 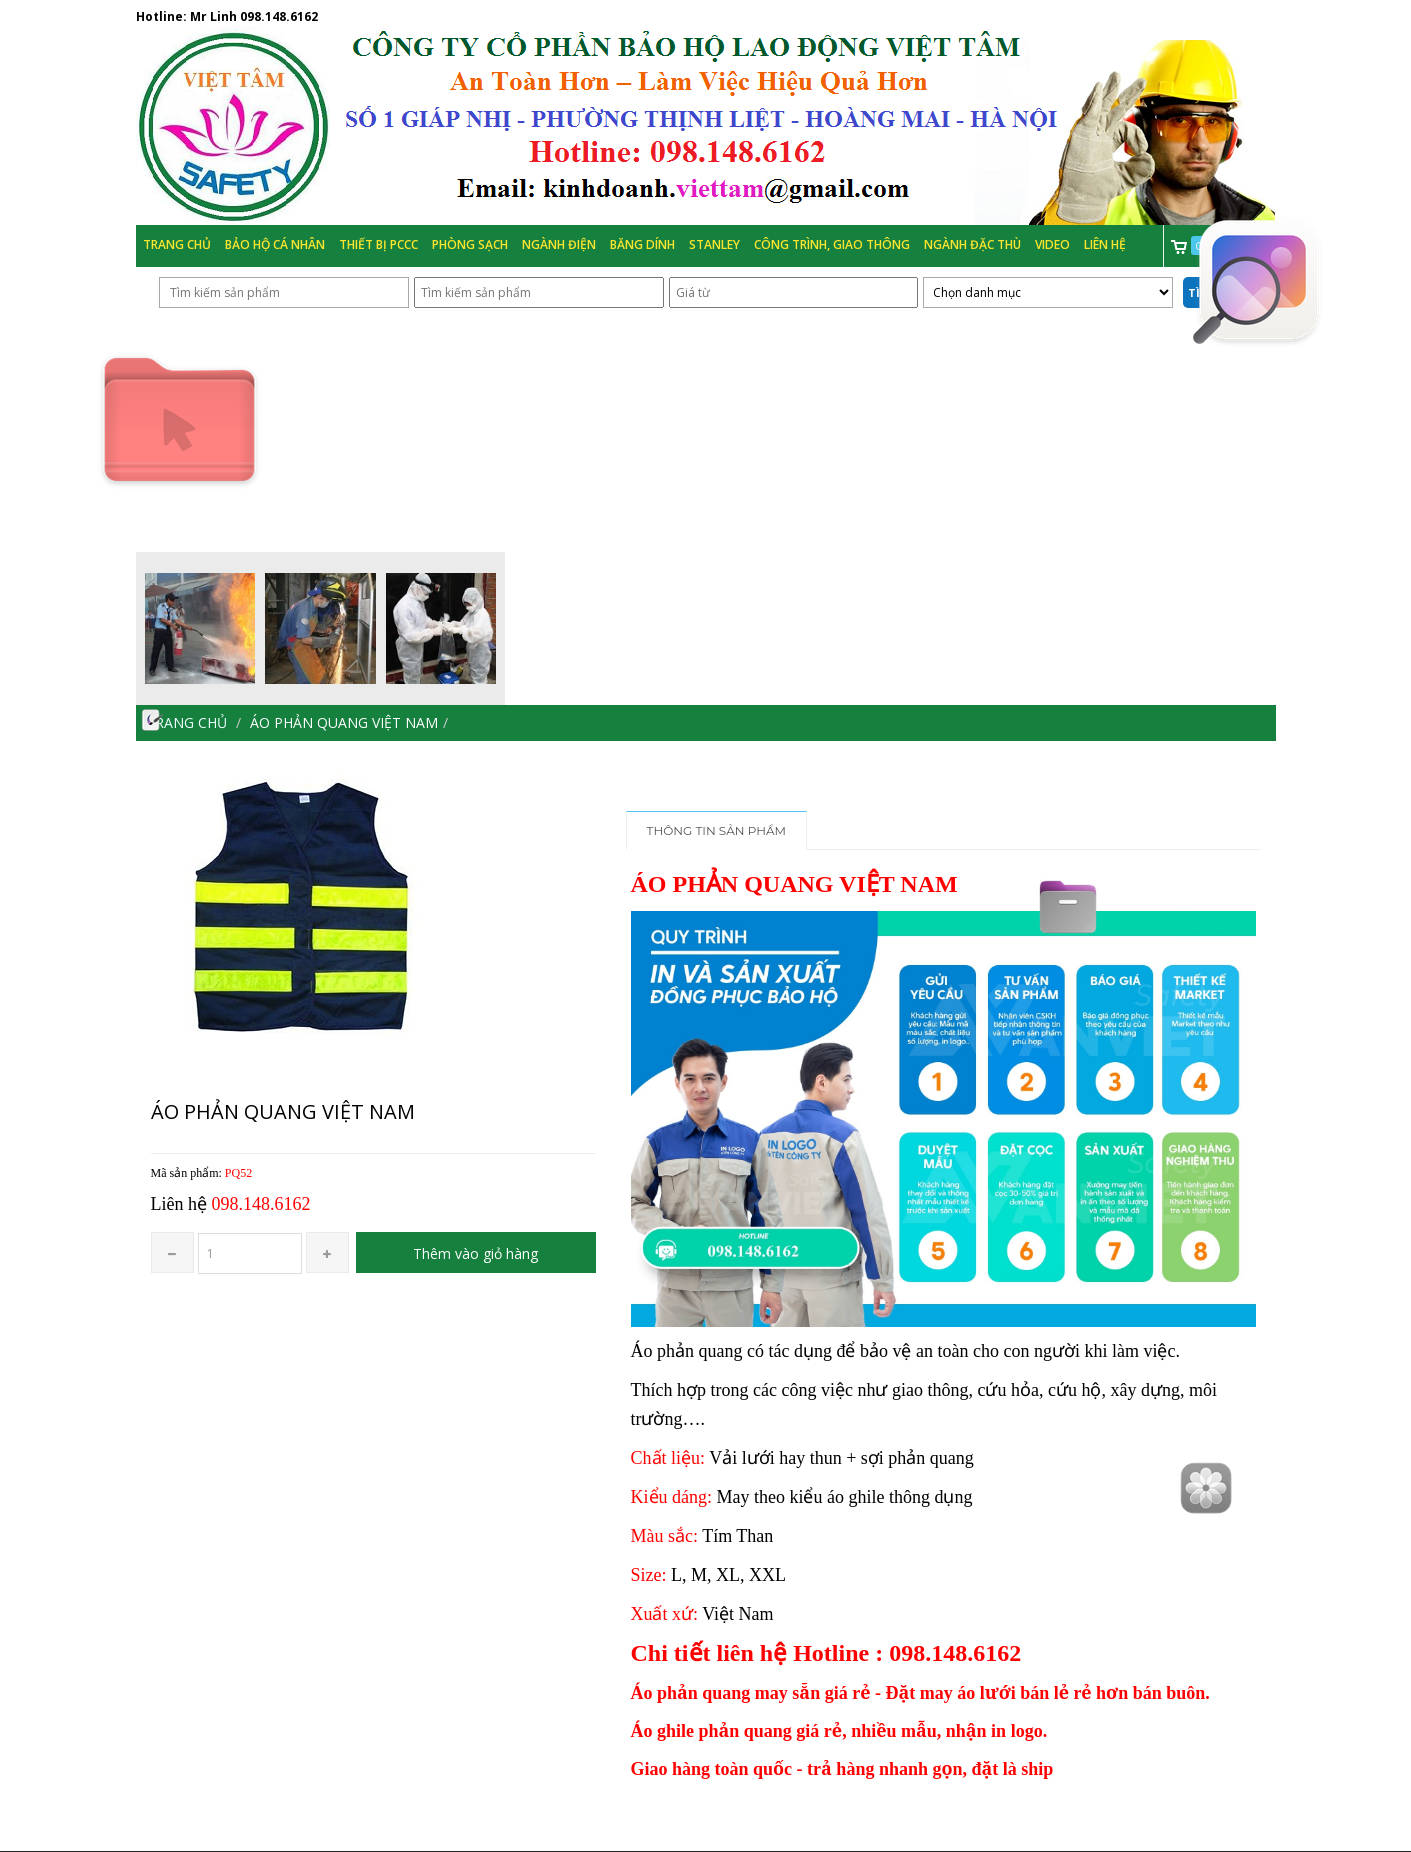 I want to click on open the photos app, so click(x=1206, y=1488).